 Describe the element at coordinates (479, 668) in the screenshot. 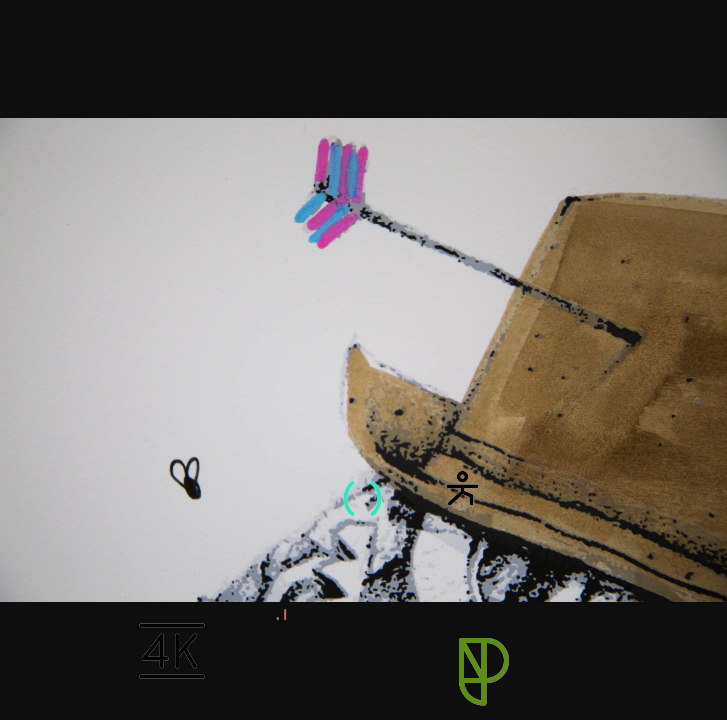

I see `phosphor icons logo` at that location.